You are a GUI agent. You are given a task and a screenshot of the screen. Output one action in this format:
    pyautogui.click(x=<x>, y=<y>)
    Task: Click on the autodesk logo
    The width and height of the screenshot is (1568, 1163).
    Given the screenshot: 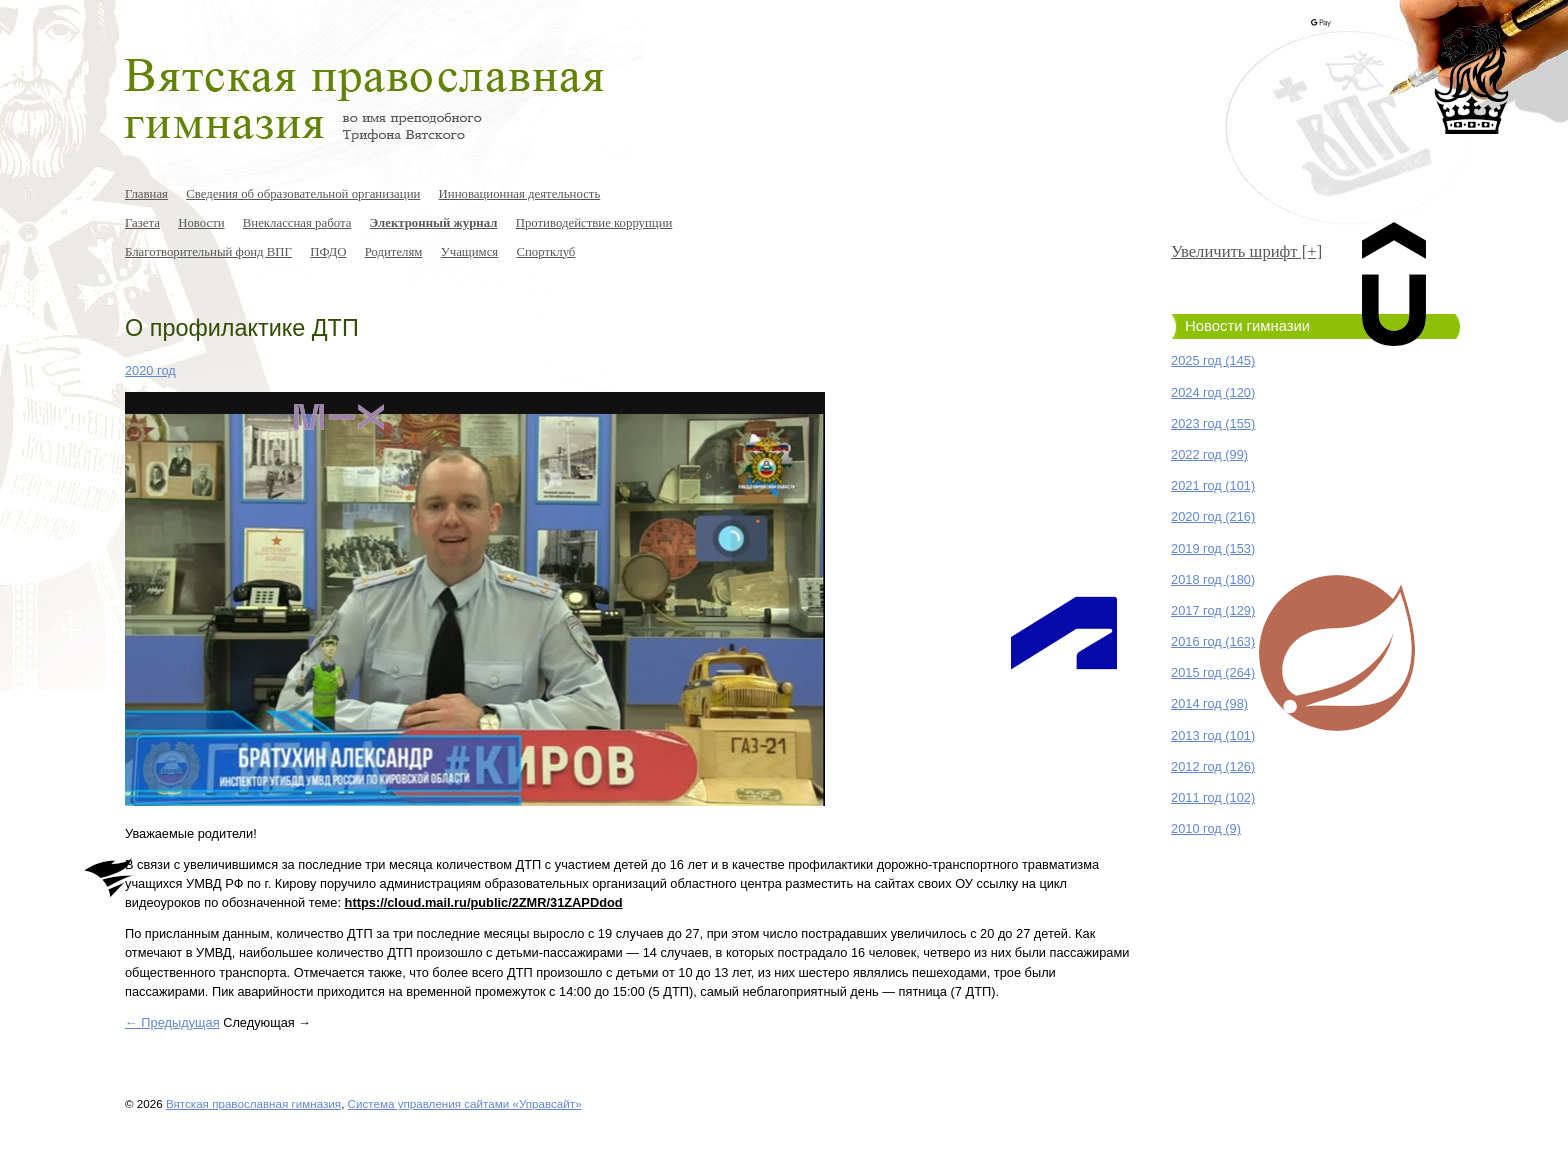 What is the action you would take?
    pyautogui.click(x=1064, y=633)
    